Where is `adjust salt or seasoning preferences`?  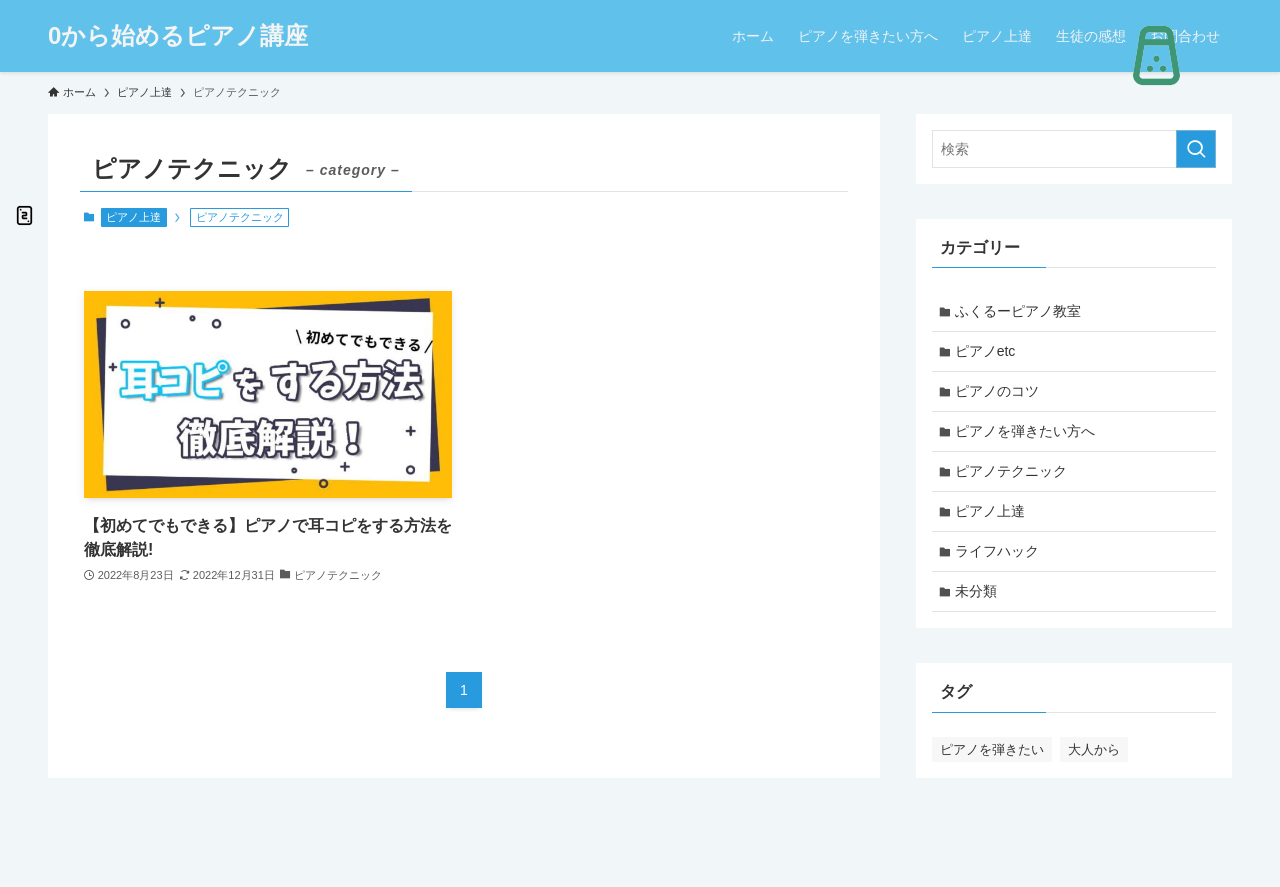 adjust salt or seasoning preferences is located at coordinates (1156, 55).